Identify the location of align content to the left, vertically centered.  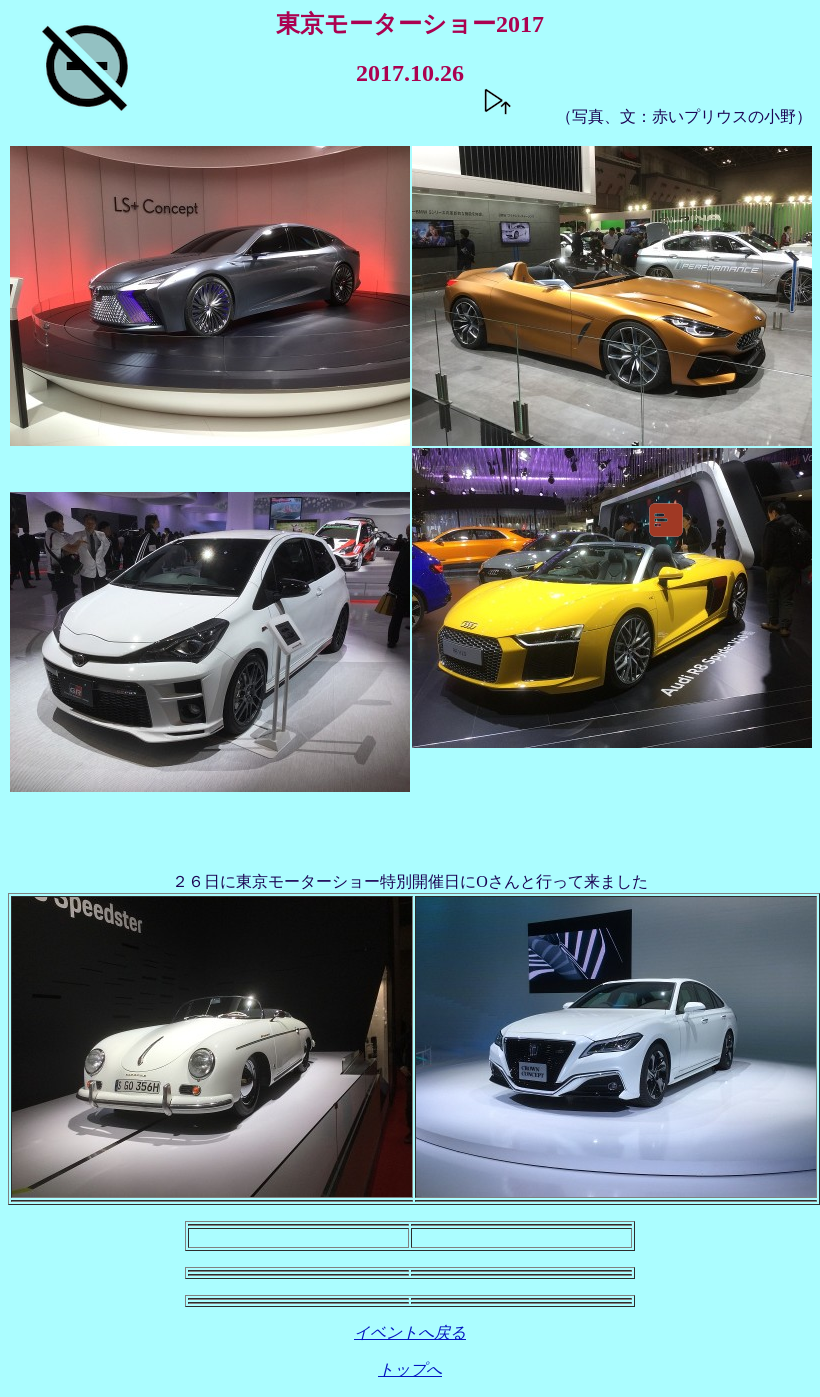
(666, 520).